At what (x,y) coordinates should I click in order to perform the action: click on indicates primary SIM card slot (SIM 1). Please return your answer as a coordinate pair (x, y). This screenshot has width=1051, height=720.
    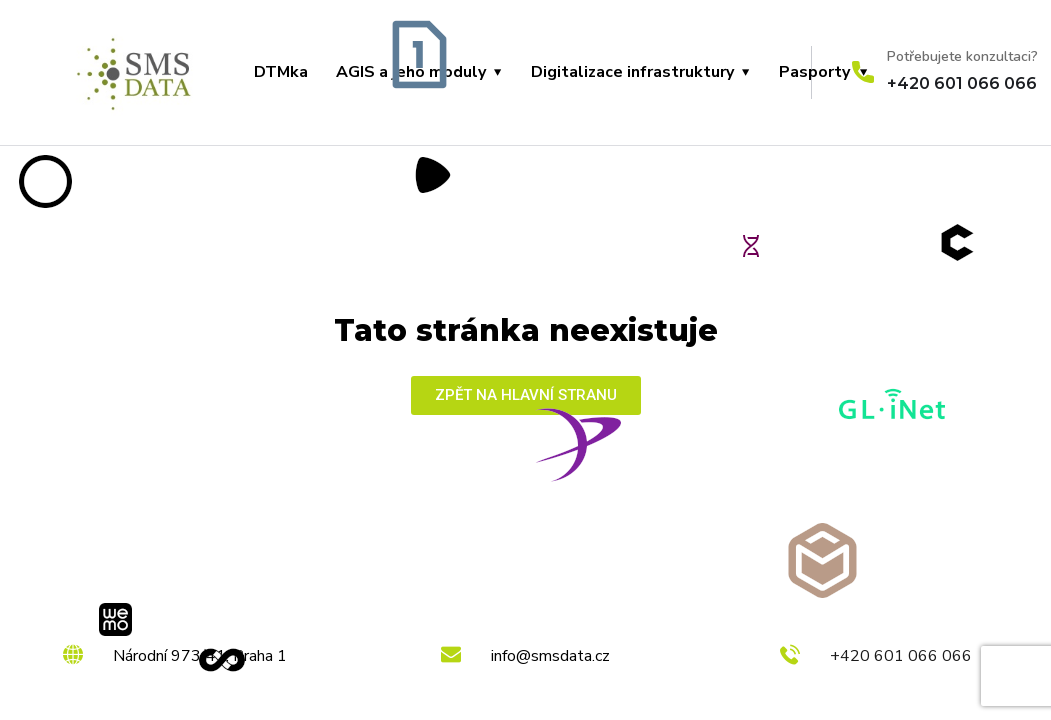
    Looking at the image, I should click on (419, 54).